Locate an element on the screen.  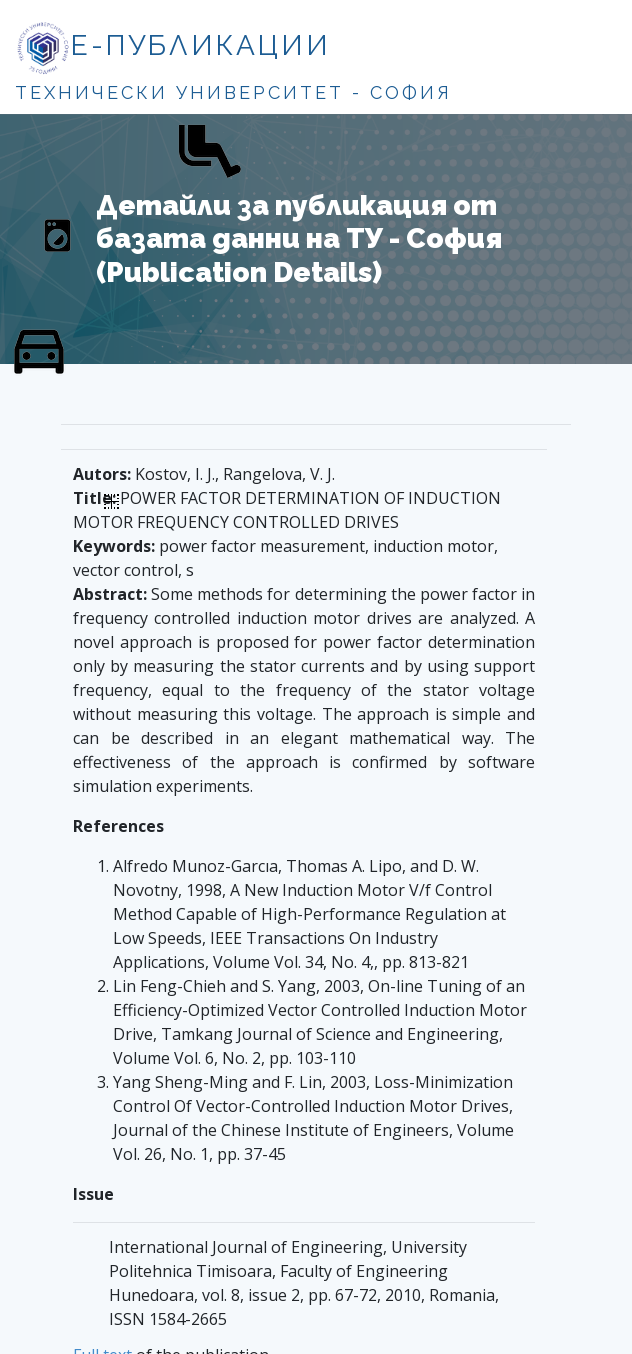
apply inner borders to selected cells is located at coordinates (111, 501).